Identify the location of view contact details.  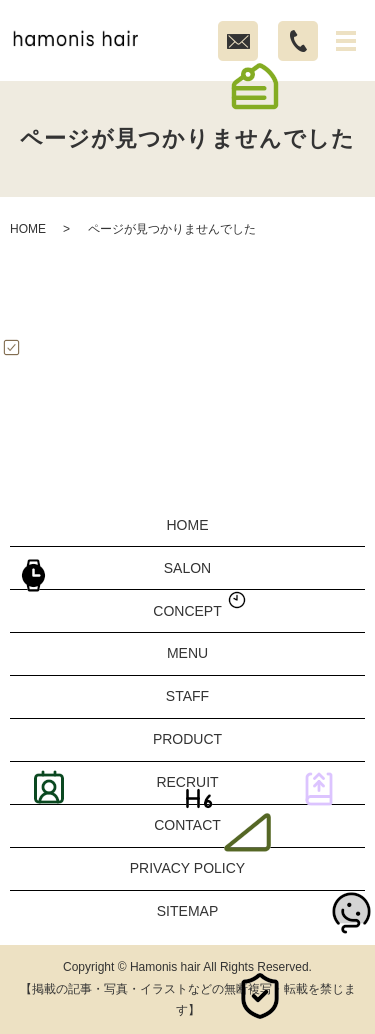
(49, 787).